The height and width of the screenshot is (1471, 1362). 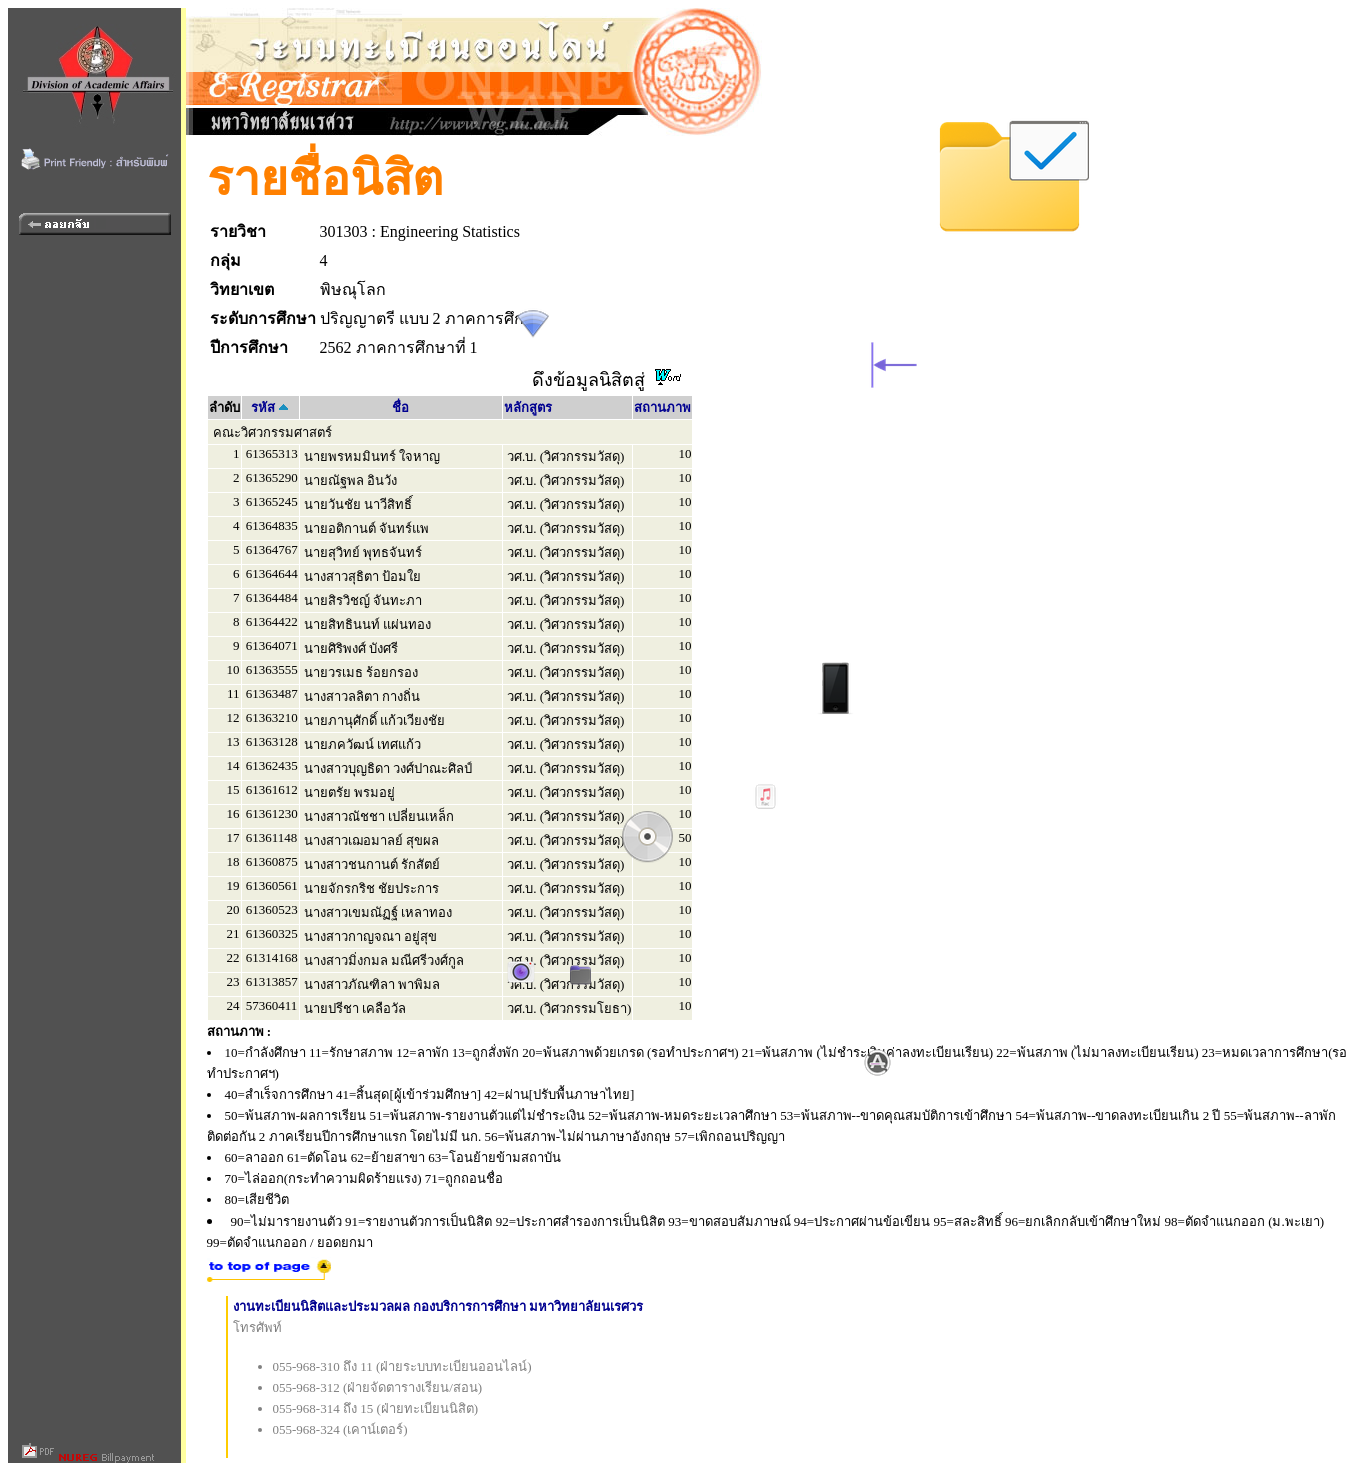 I want to click on go to the first item in a list or sequence, so click(x=894, y=365).